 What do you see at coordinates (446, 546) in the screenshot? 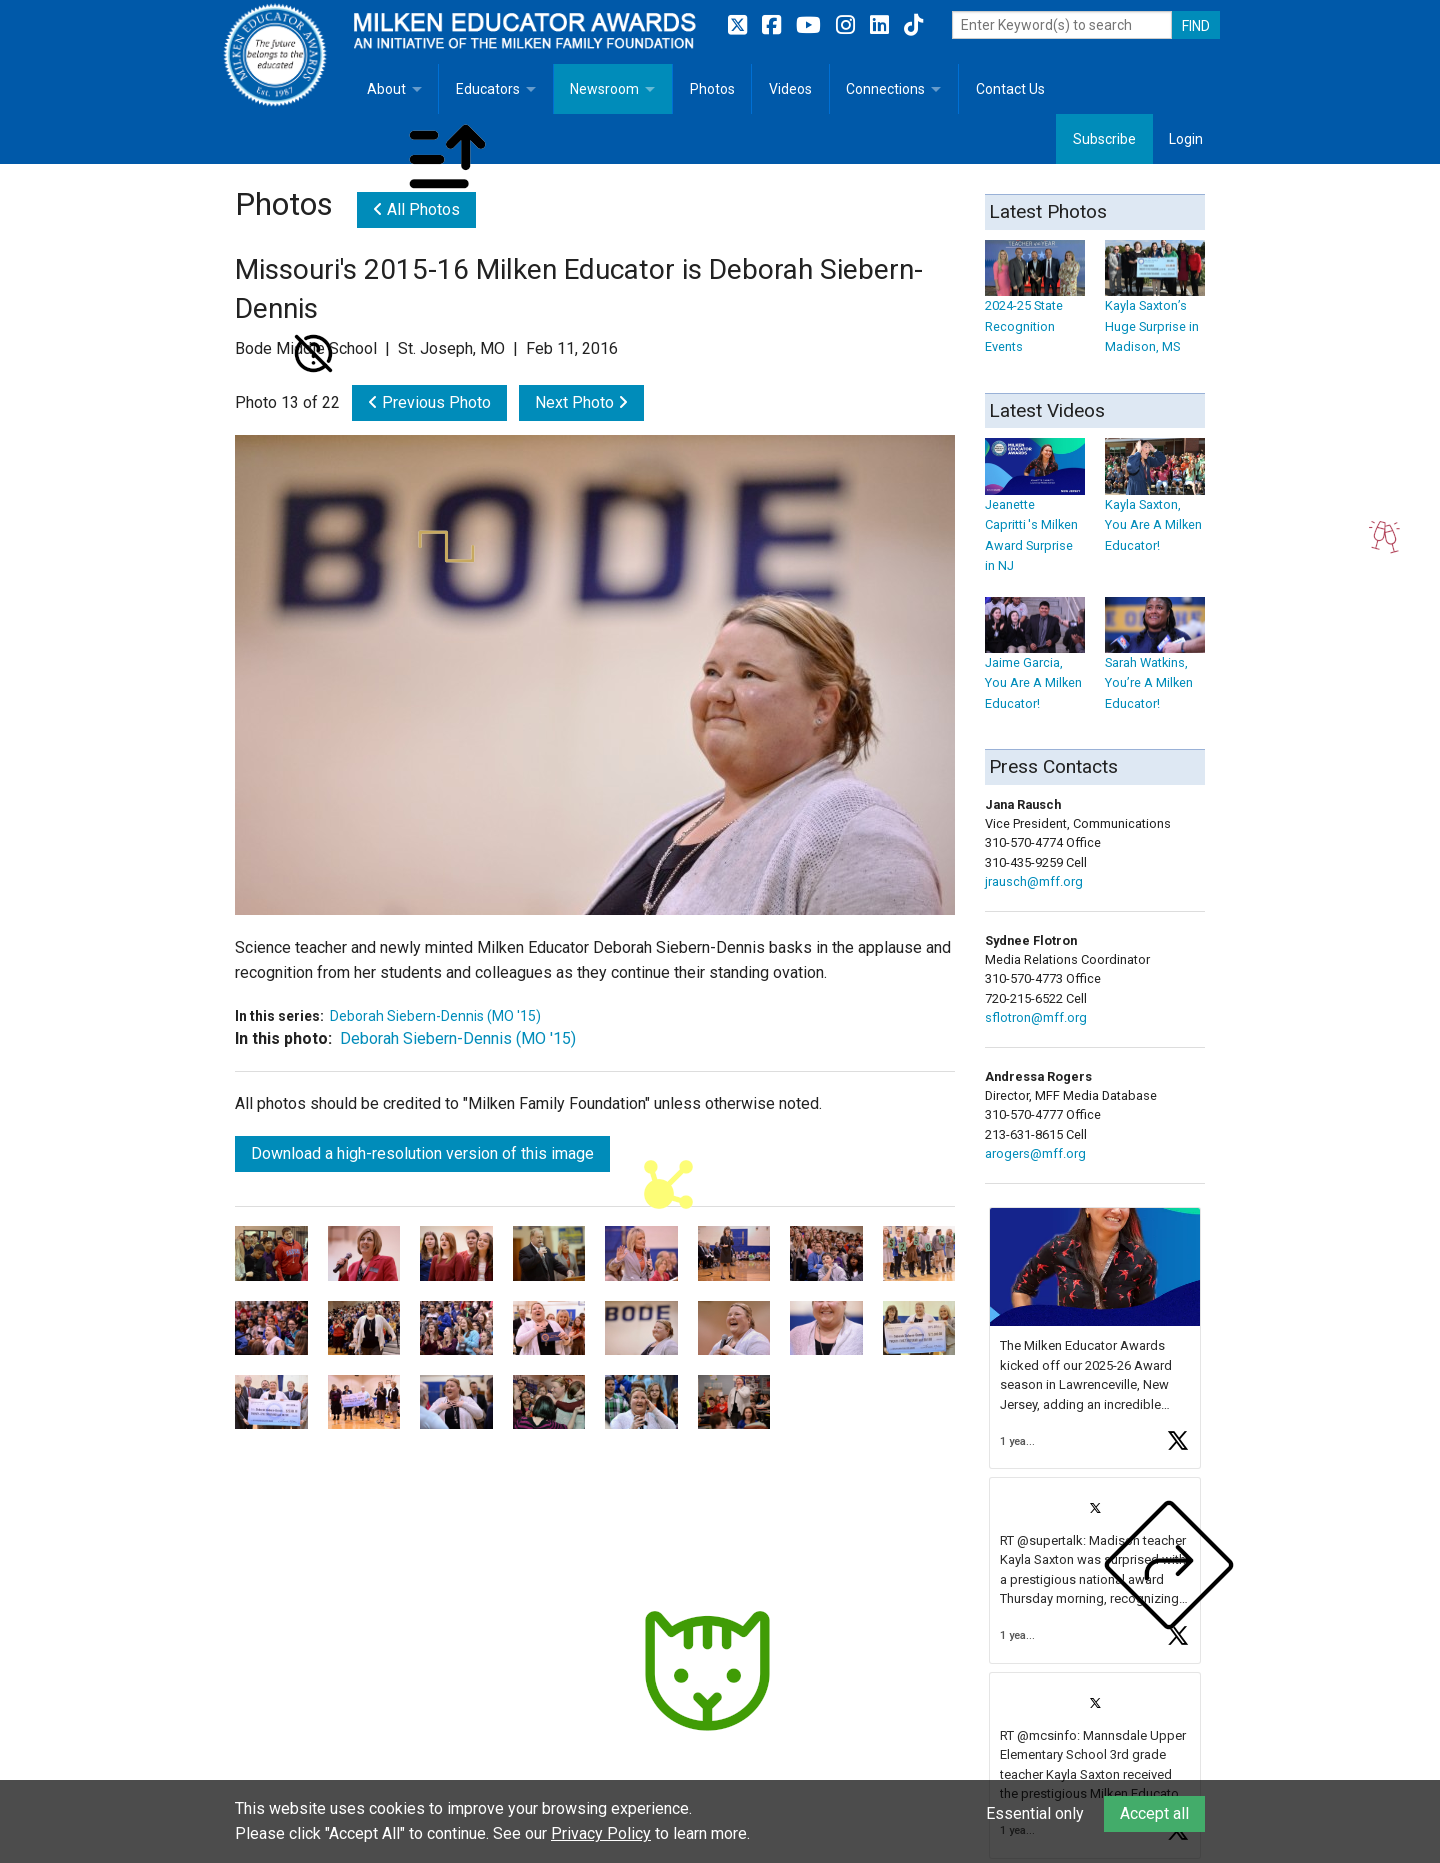
I see `toggle square wave audio signal` at bounding box center [446, 546].